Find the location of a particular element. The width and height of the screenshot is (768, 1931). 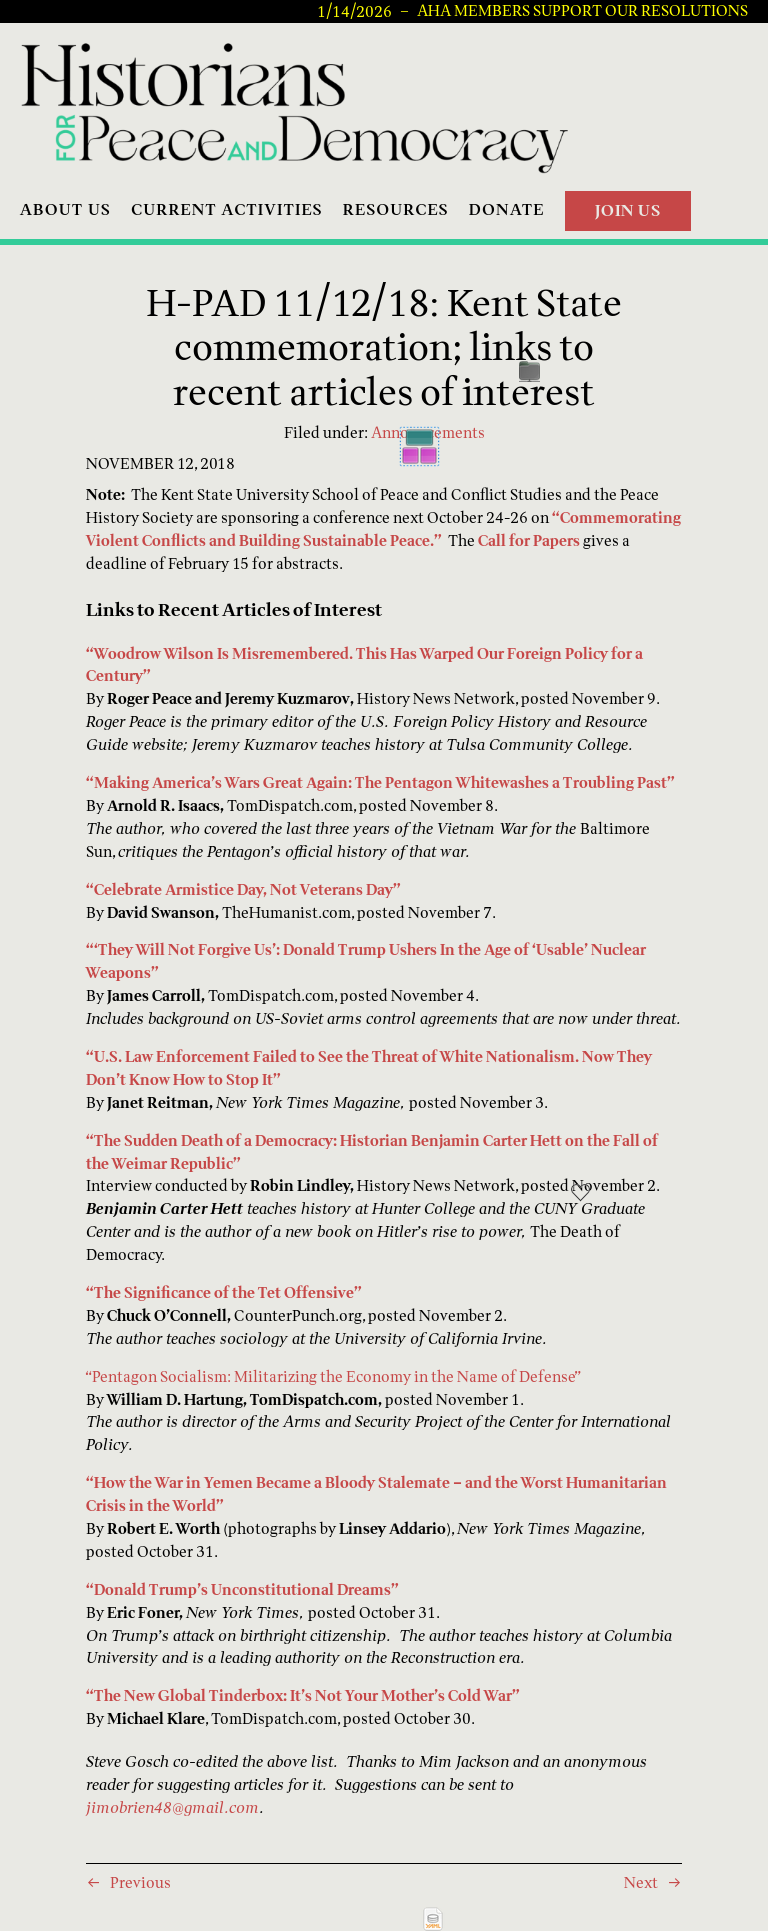

select all items in the current view is located at coordinates (419, 446).